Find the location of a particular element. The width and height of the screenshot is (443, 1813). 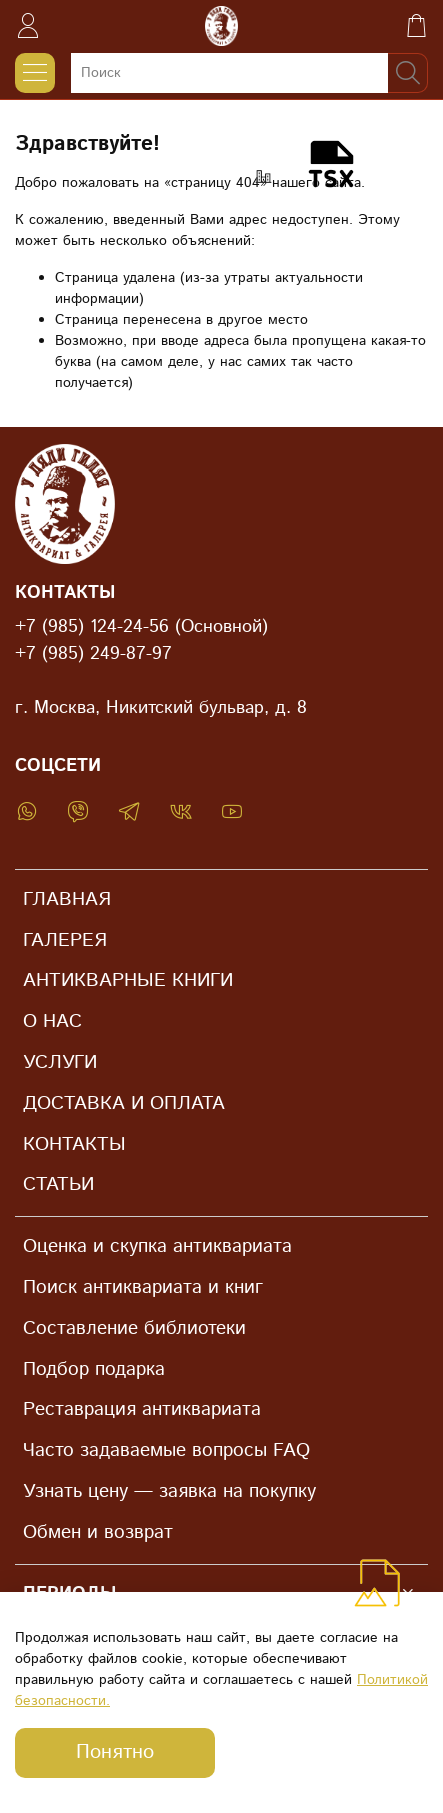

view city or urban locations is located at coordinates (263, 176).